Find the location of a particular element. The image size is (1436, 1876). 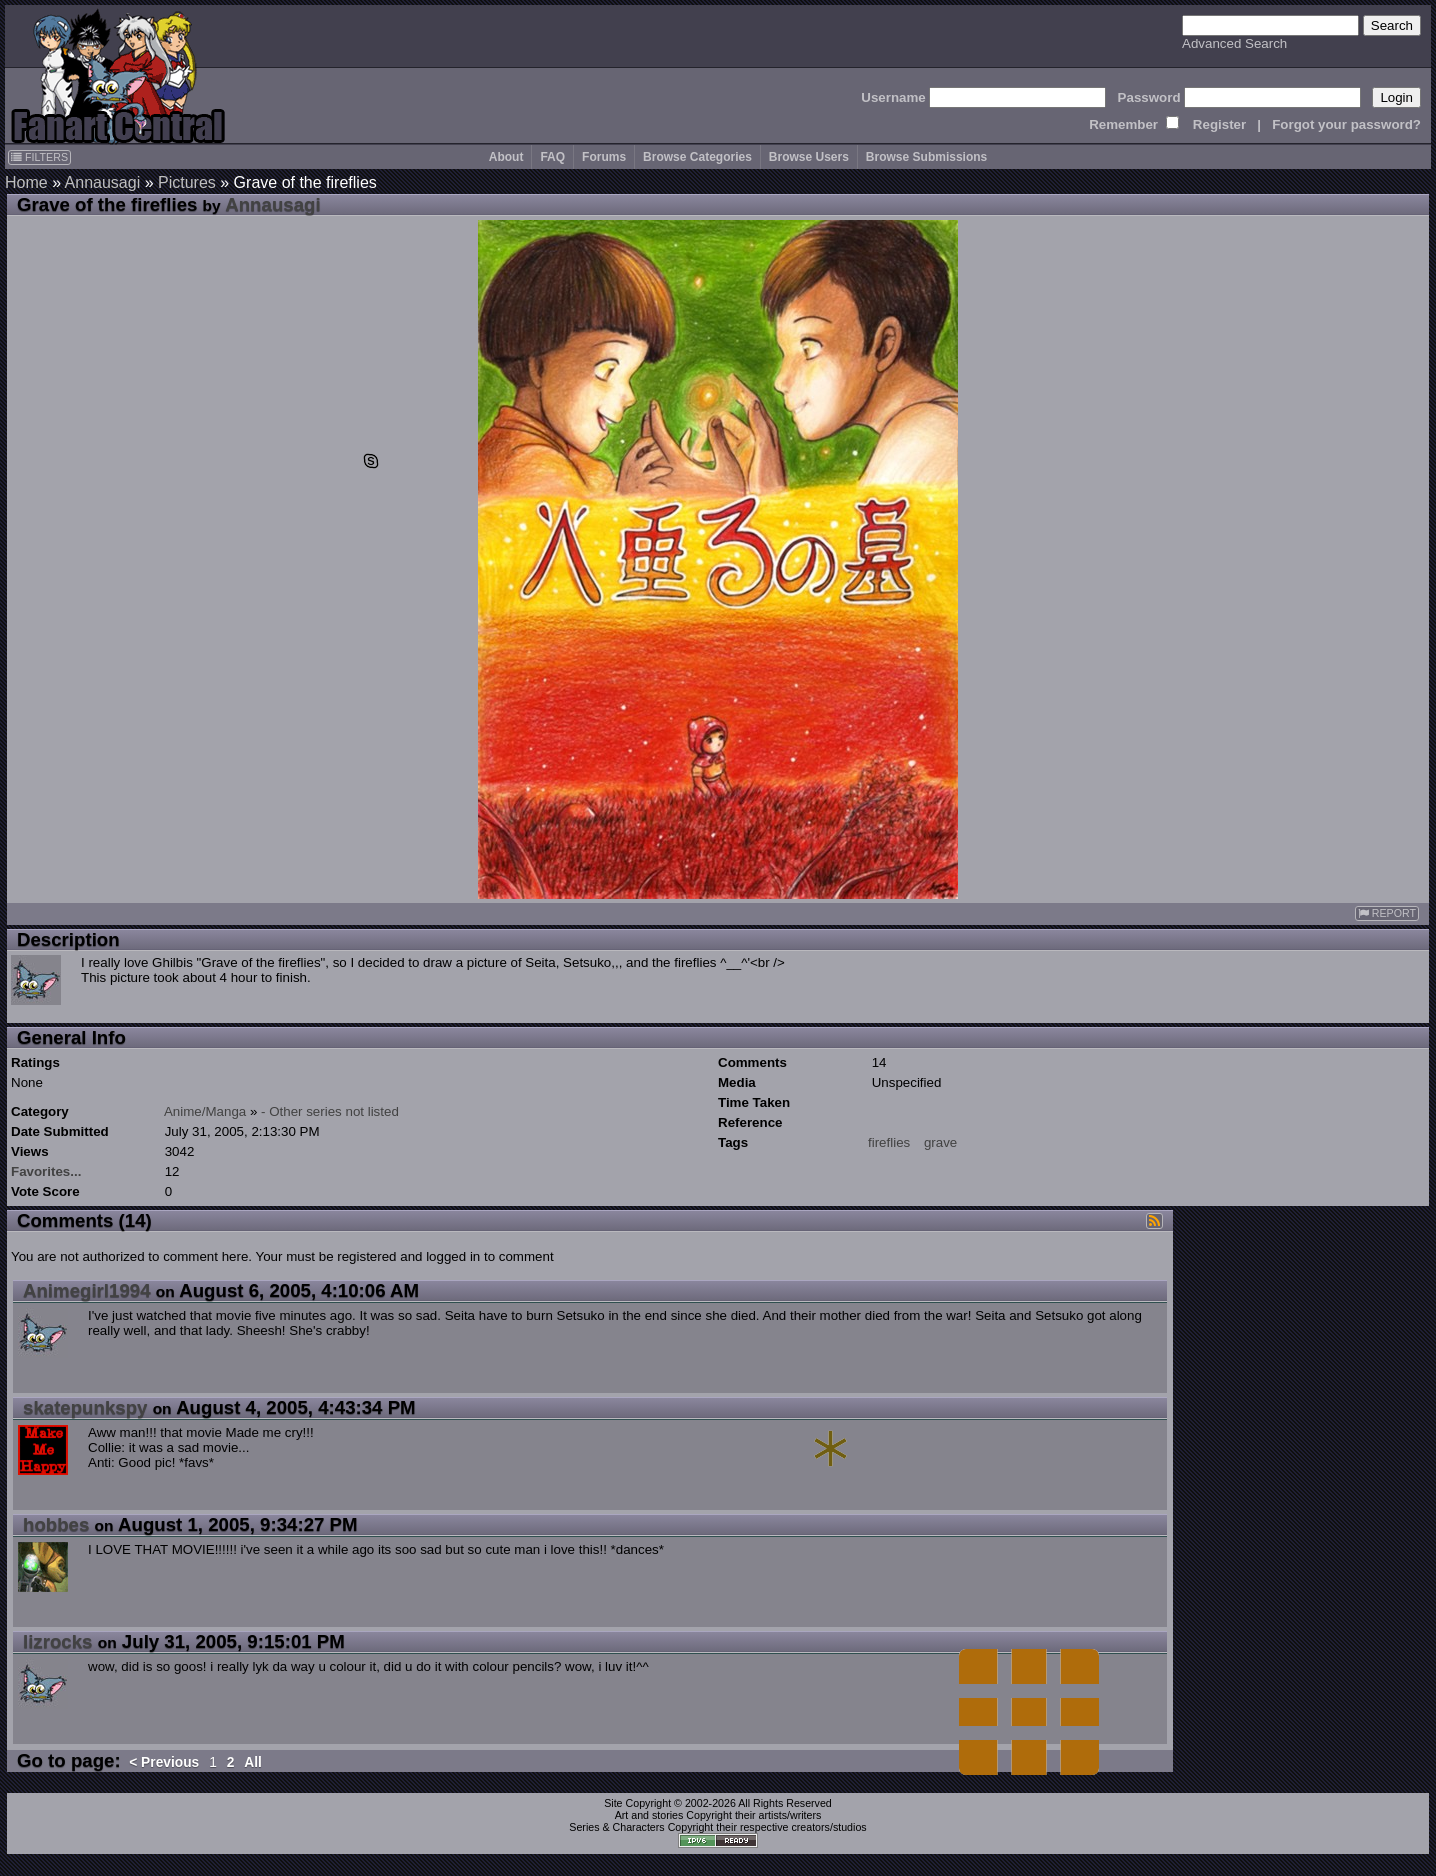

open Skype app is located at coordinates (371, 461).